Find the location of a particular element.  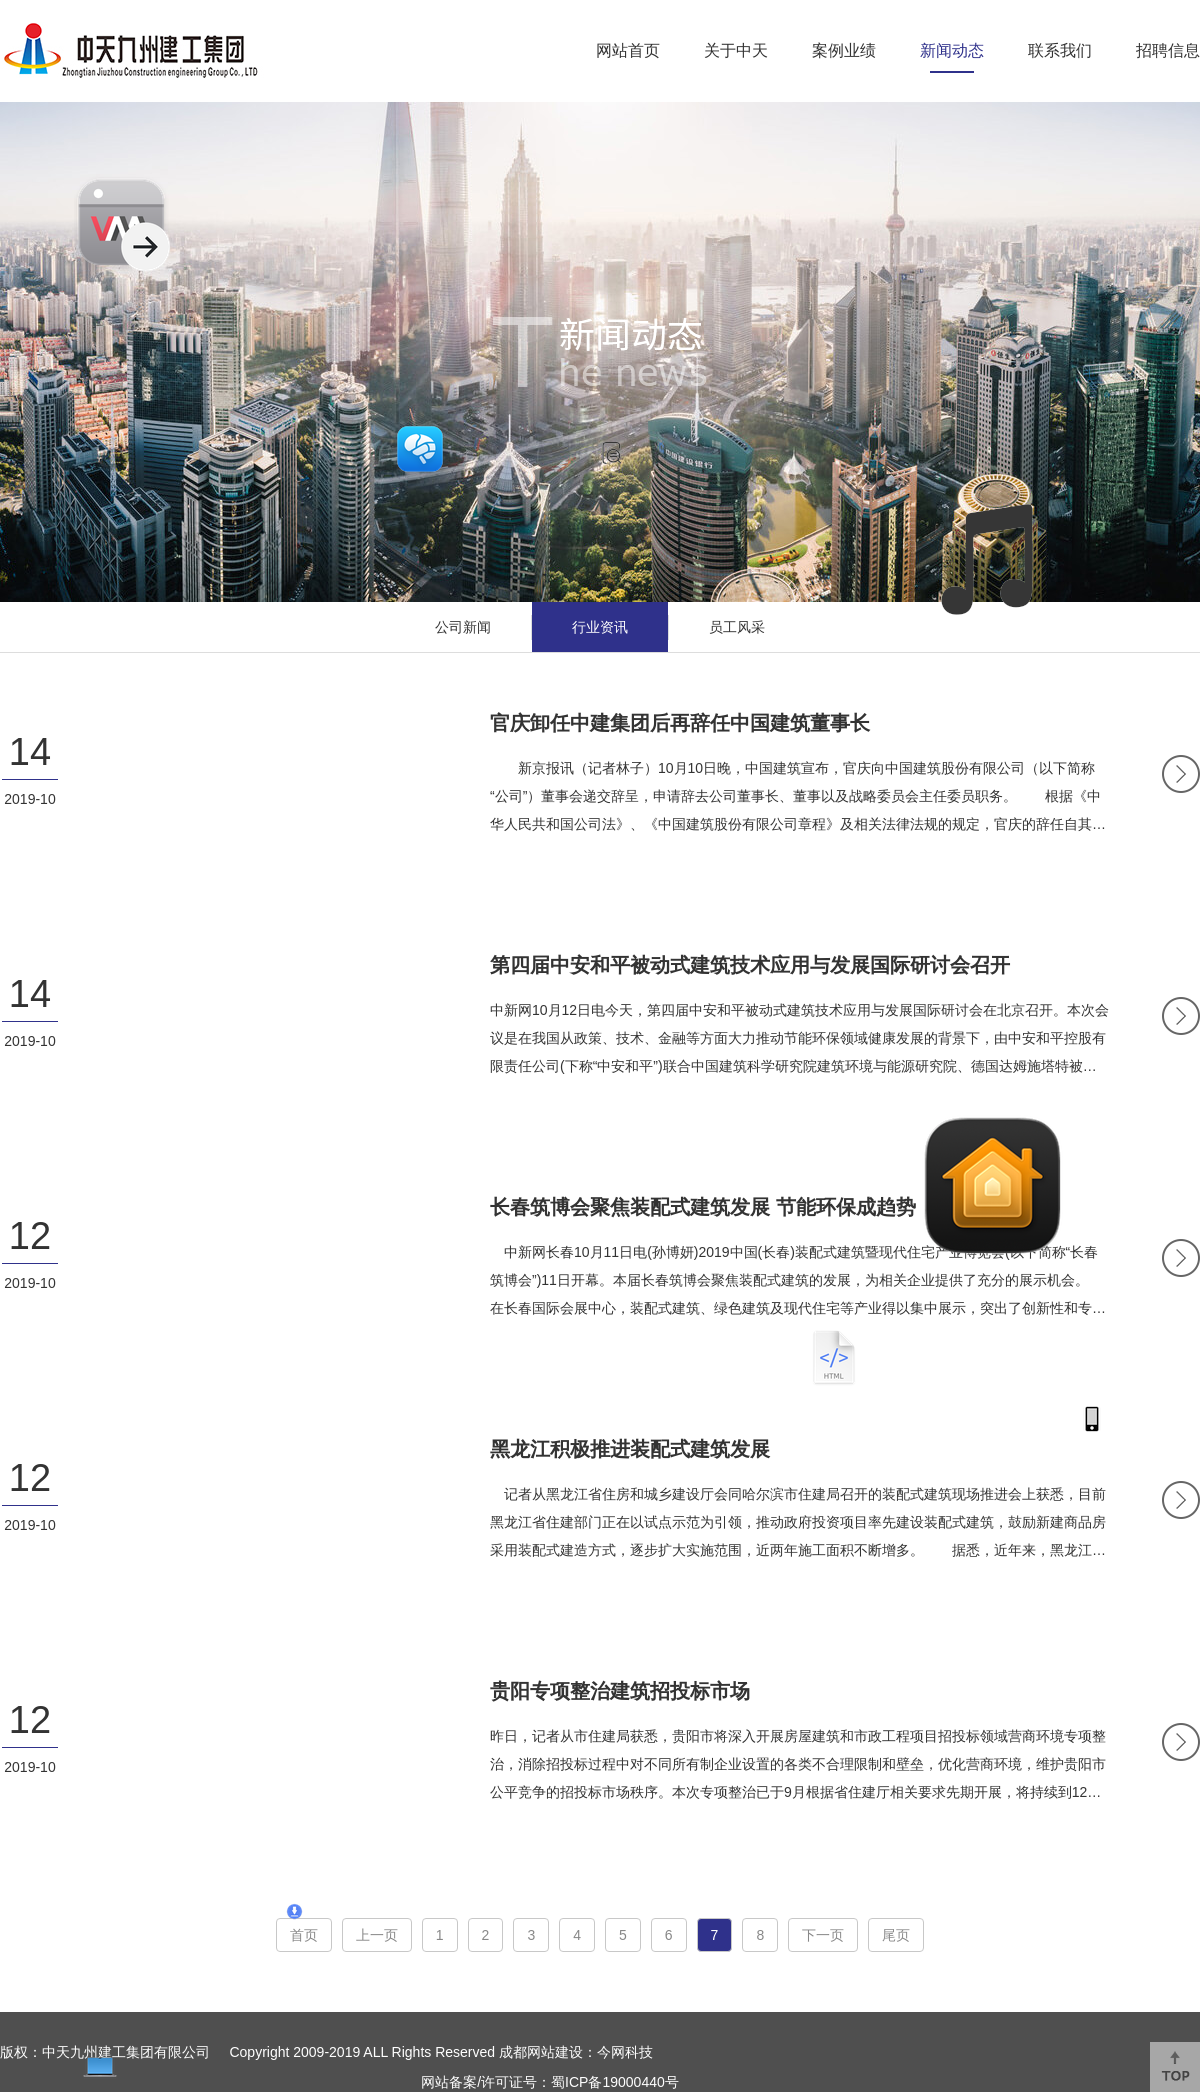

represents this macbook pro device in system settings is located at coordinates (100, 2066).